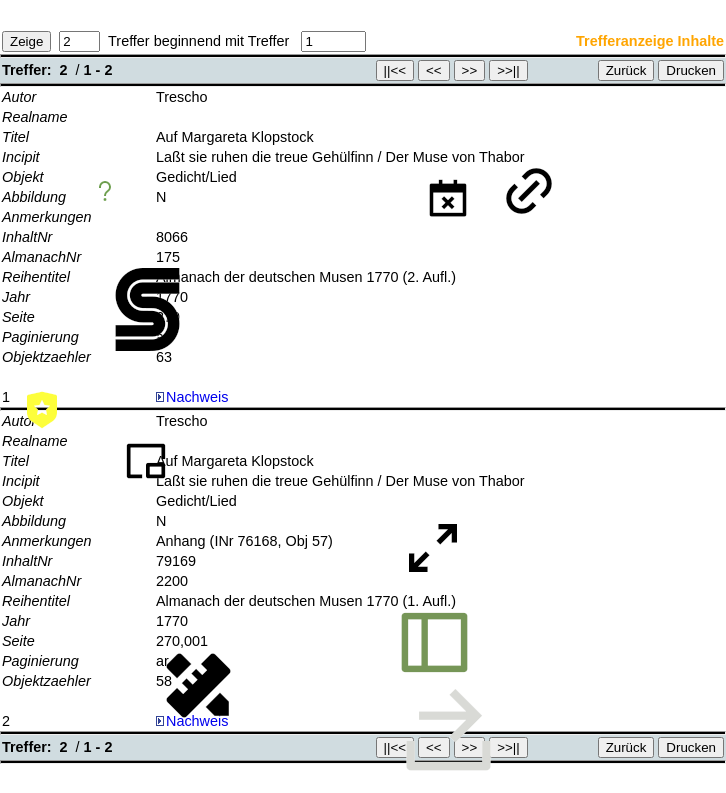 The height and width of the screenshot is (793, 726). Describe the element at coordinates (198, 685) in the screenshot. I see `access design tools` at that location.